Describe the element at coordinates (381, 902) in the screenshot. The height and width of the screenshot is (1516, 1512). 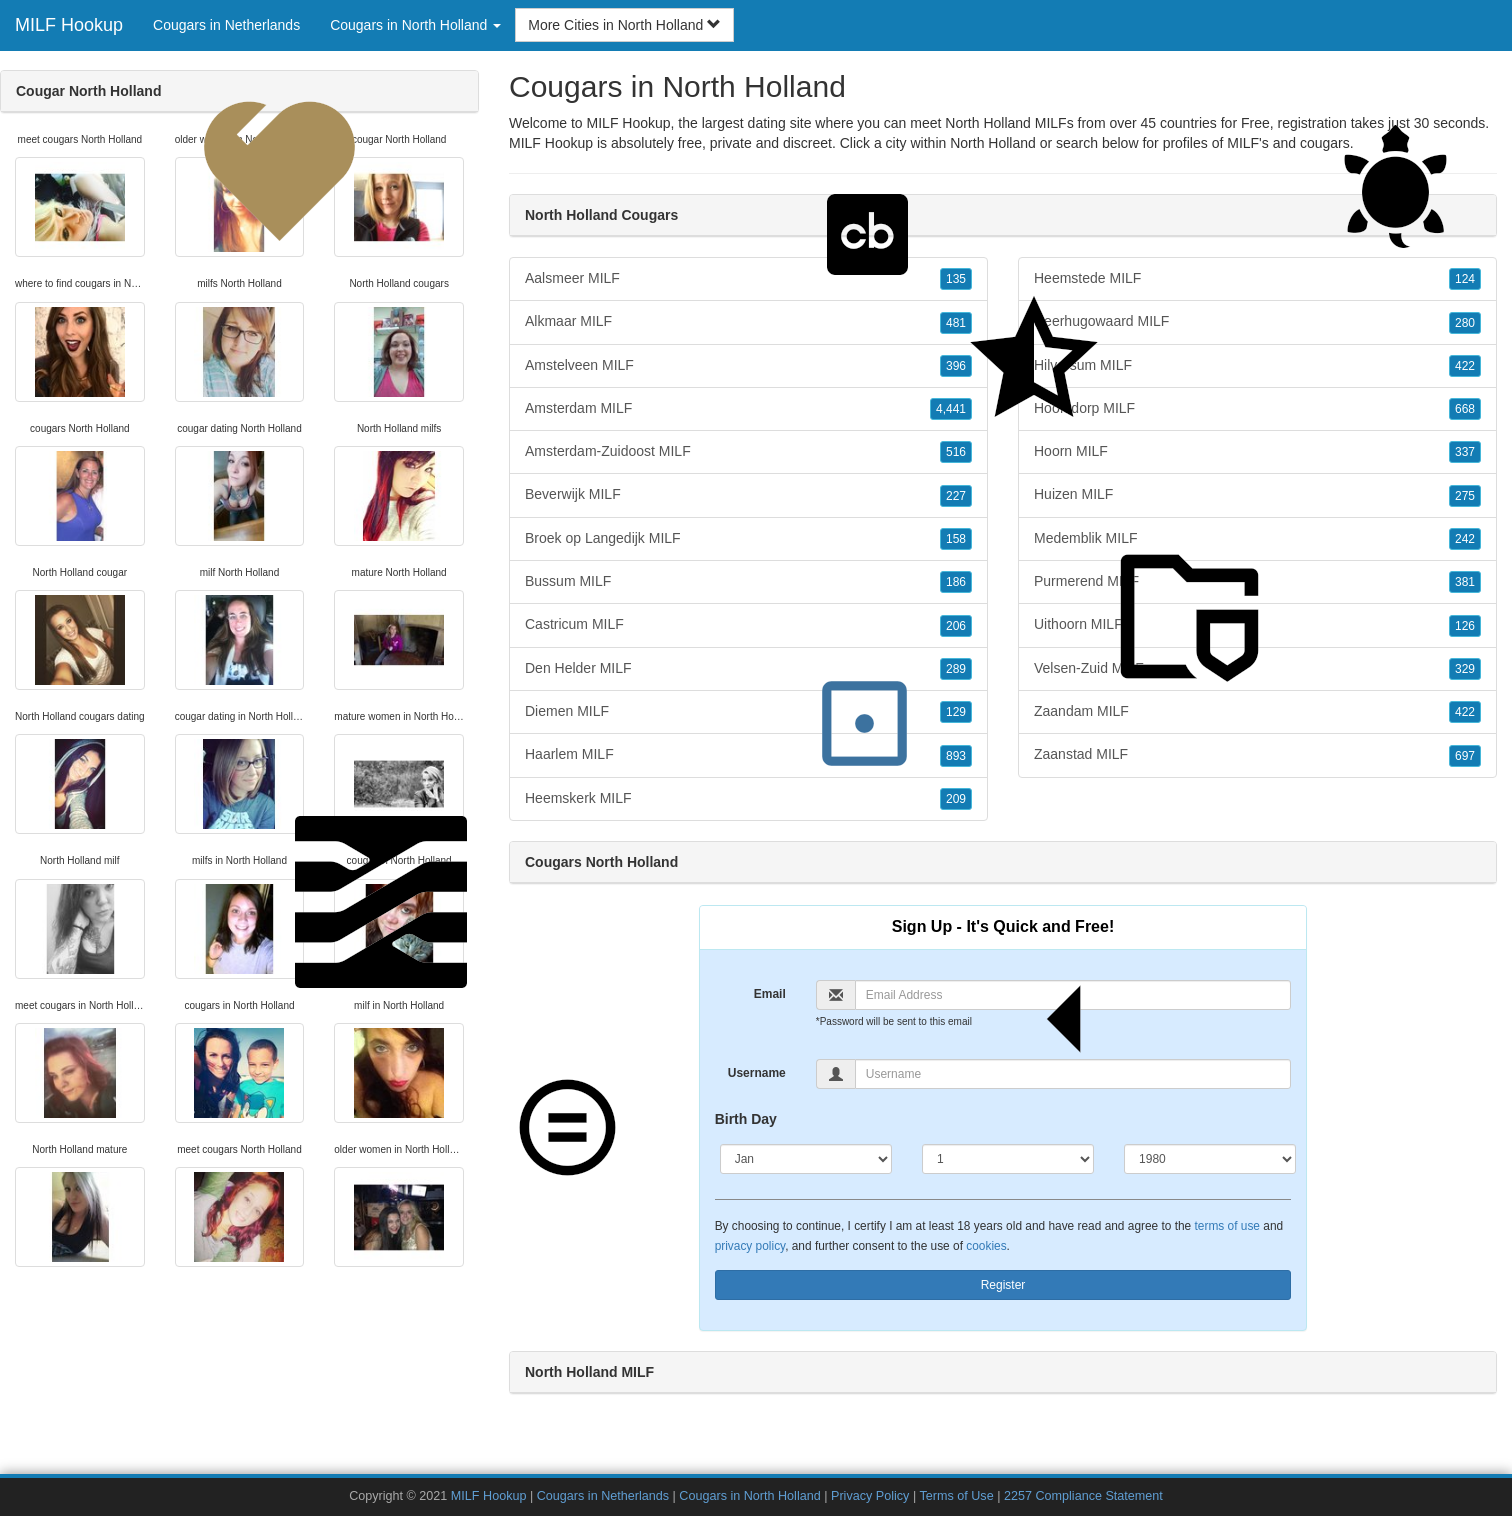
I see `stimulus javascript framework logo` at that location.